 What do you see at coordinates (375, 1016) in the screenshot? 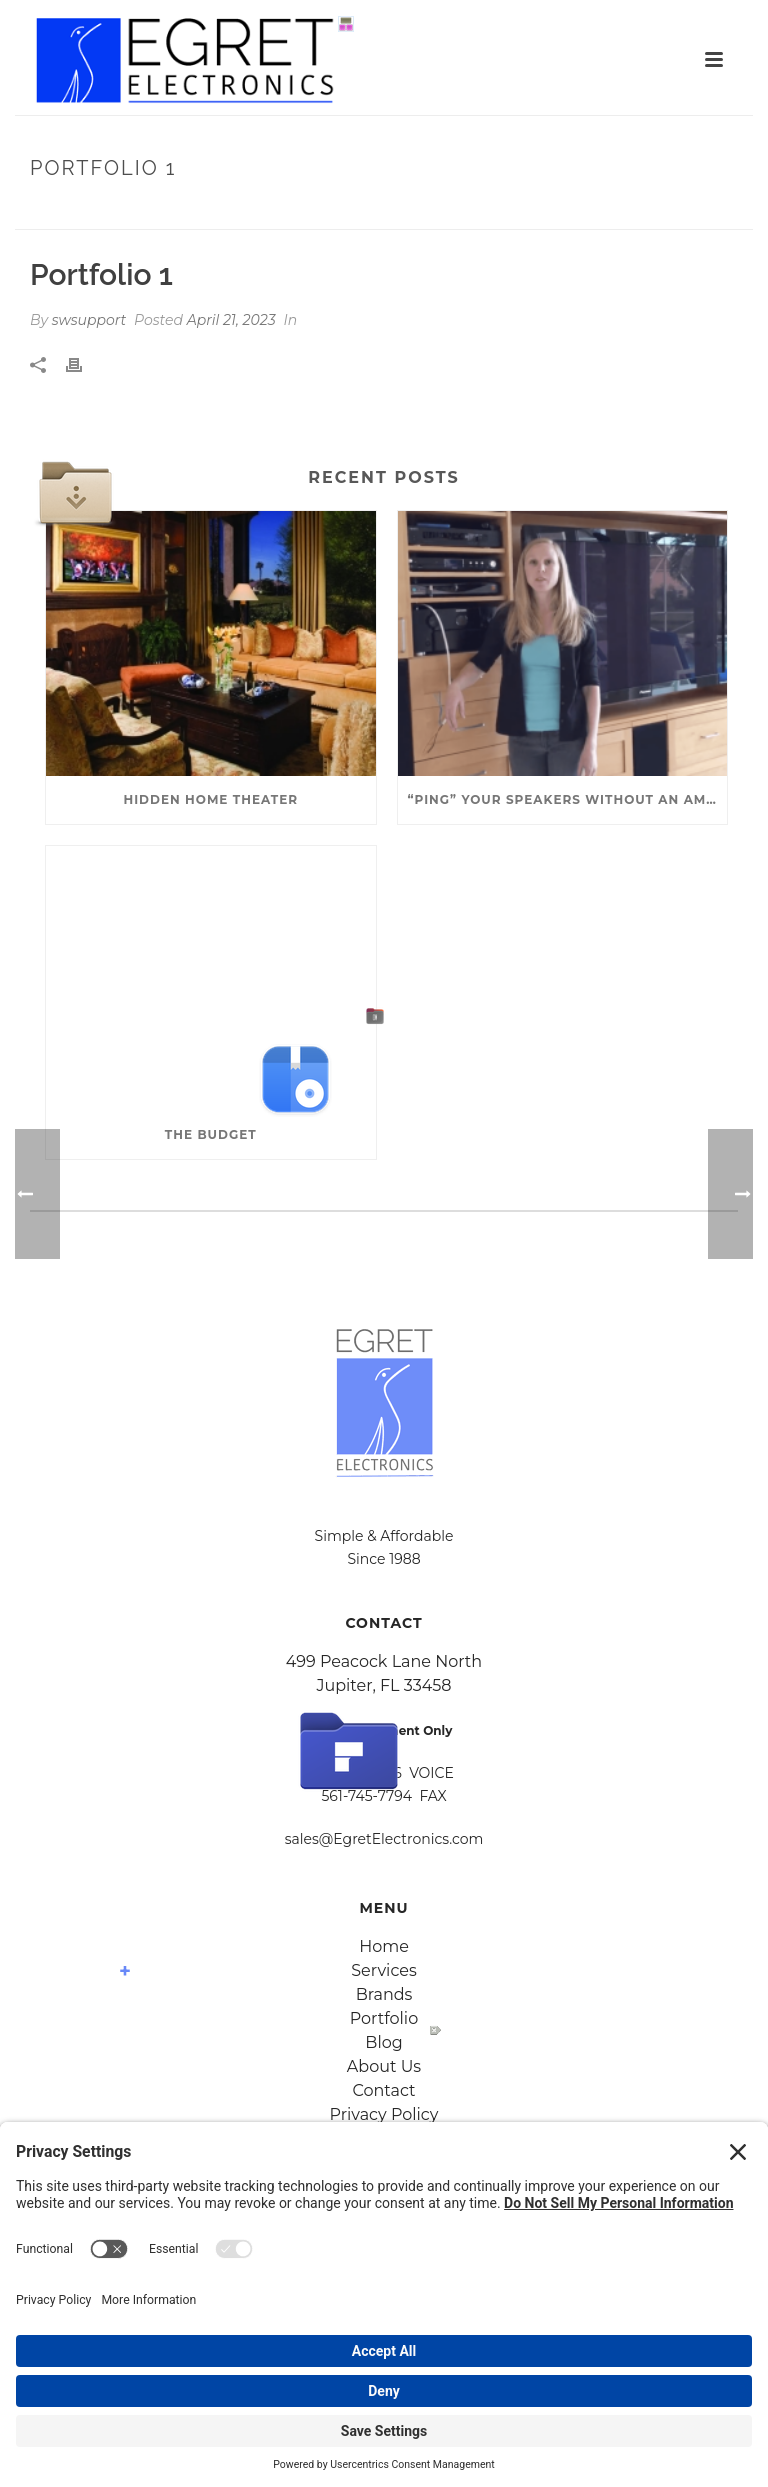
I see `access your templates folder` at bounding box center [375, 1016].